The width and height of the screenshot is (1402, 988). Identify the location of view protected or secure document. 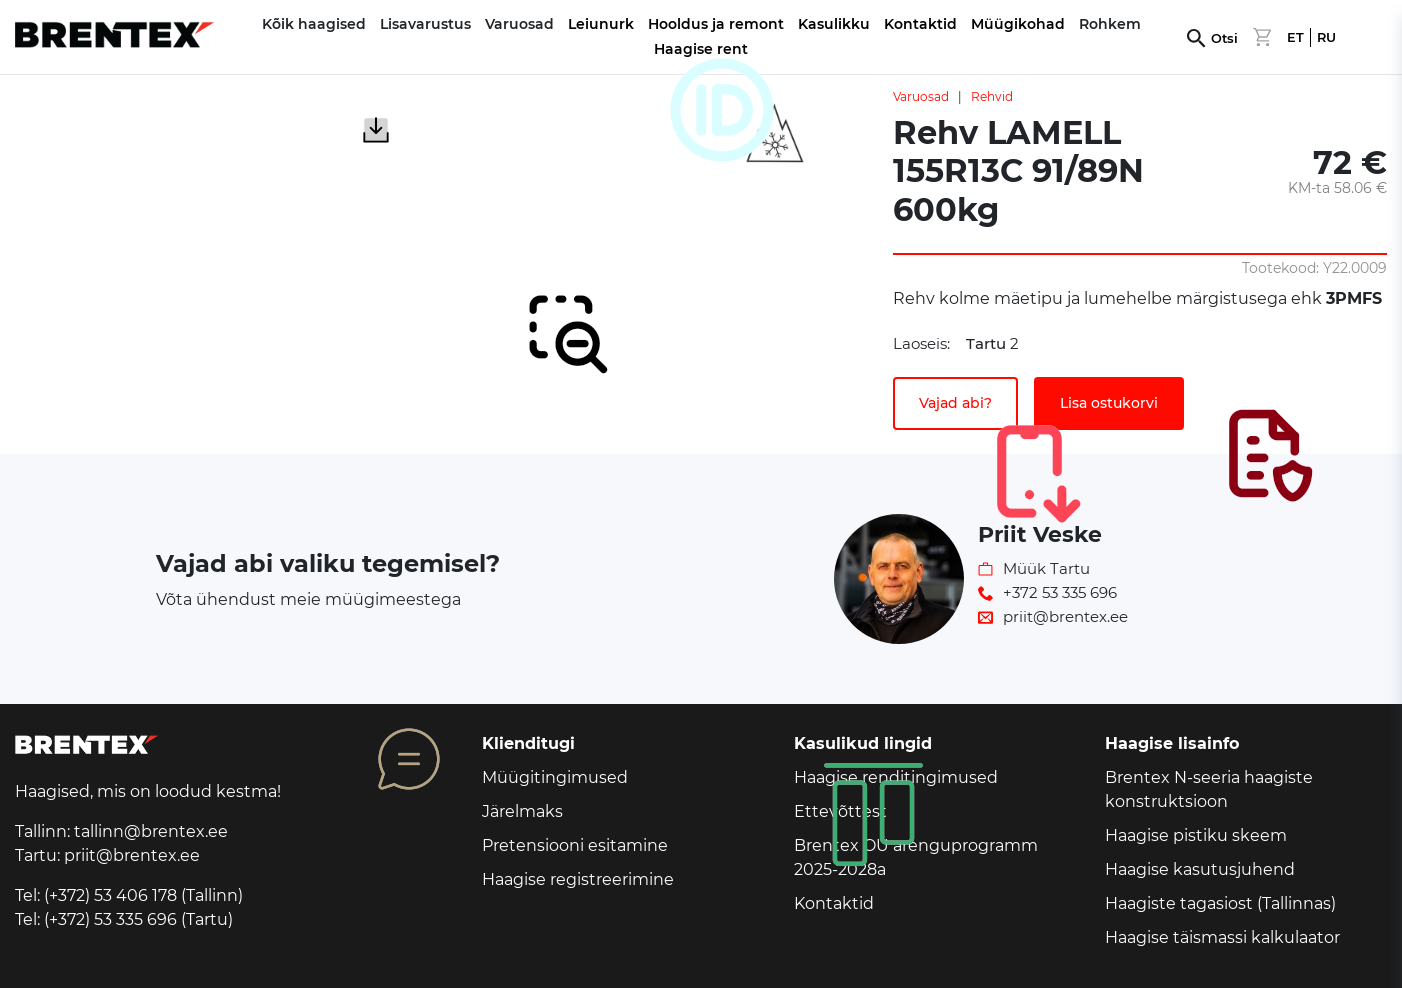
(1268, 453).